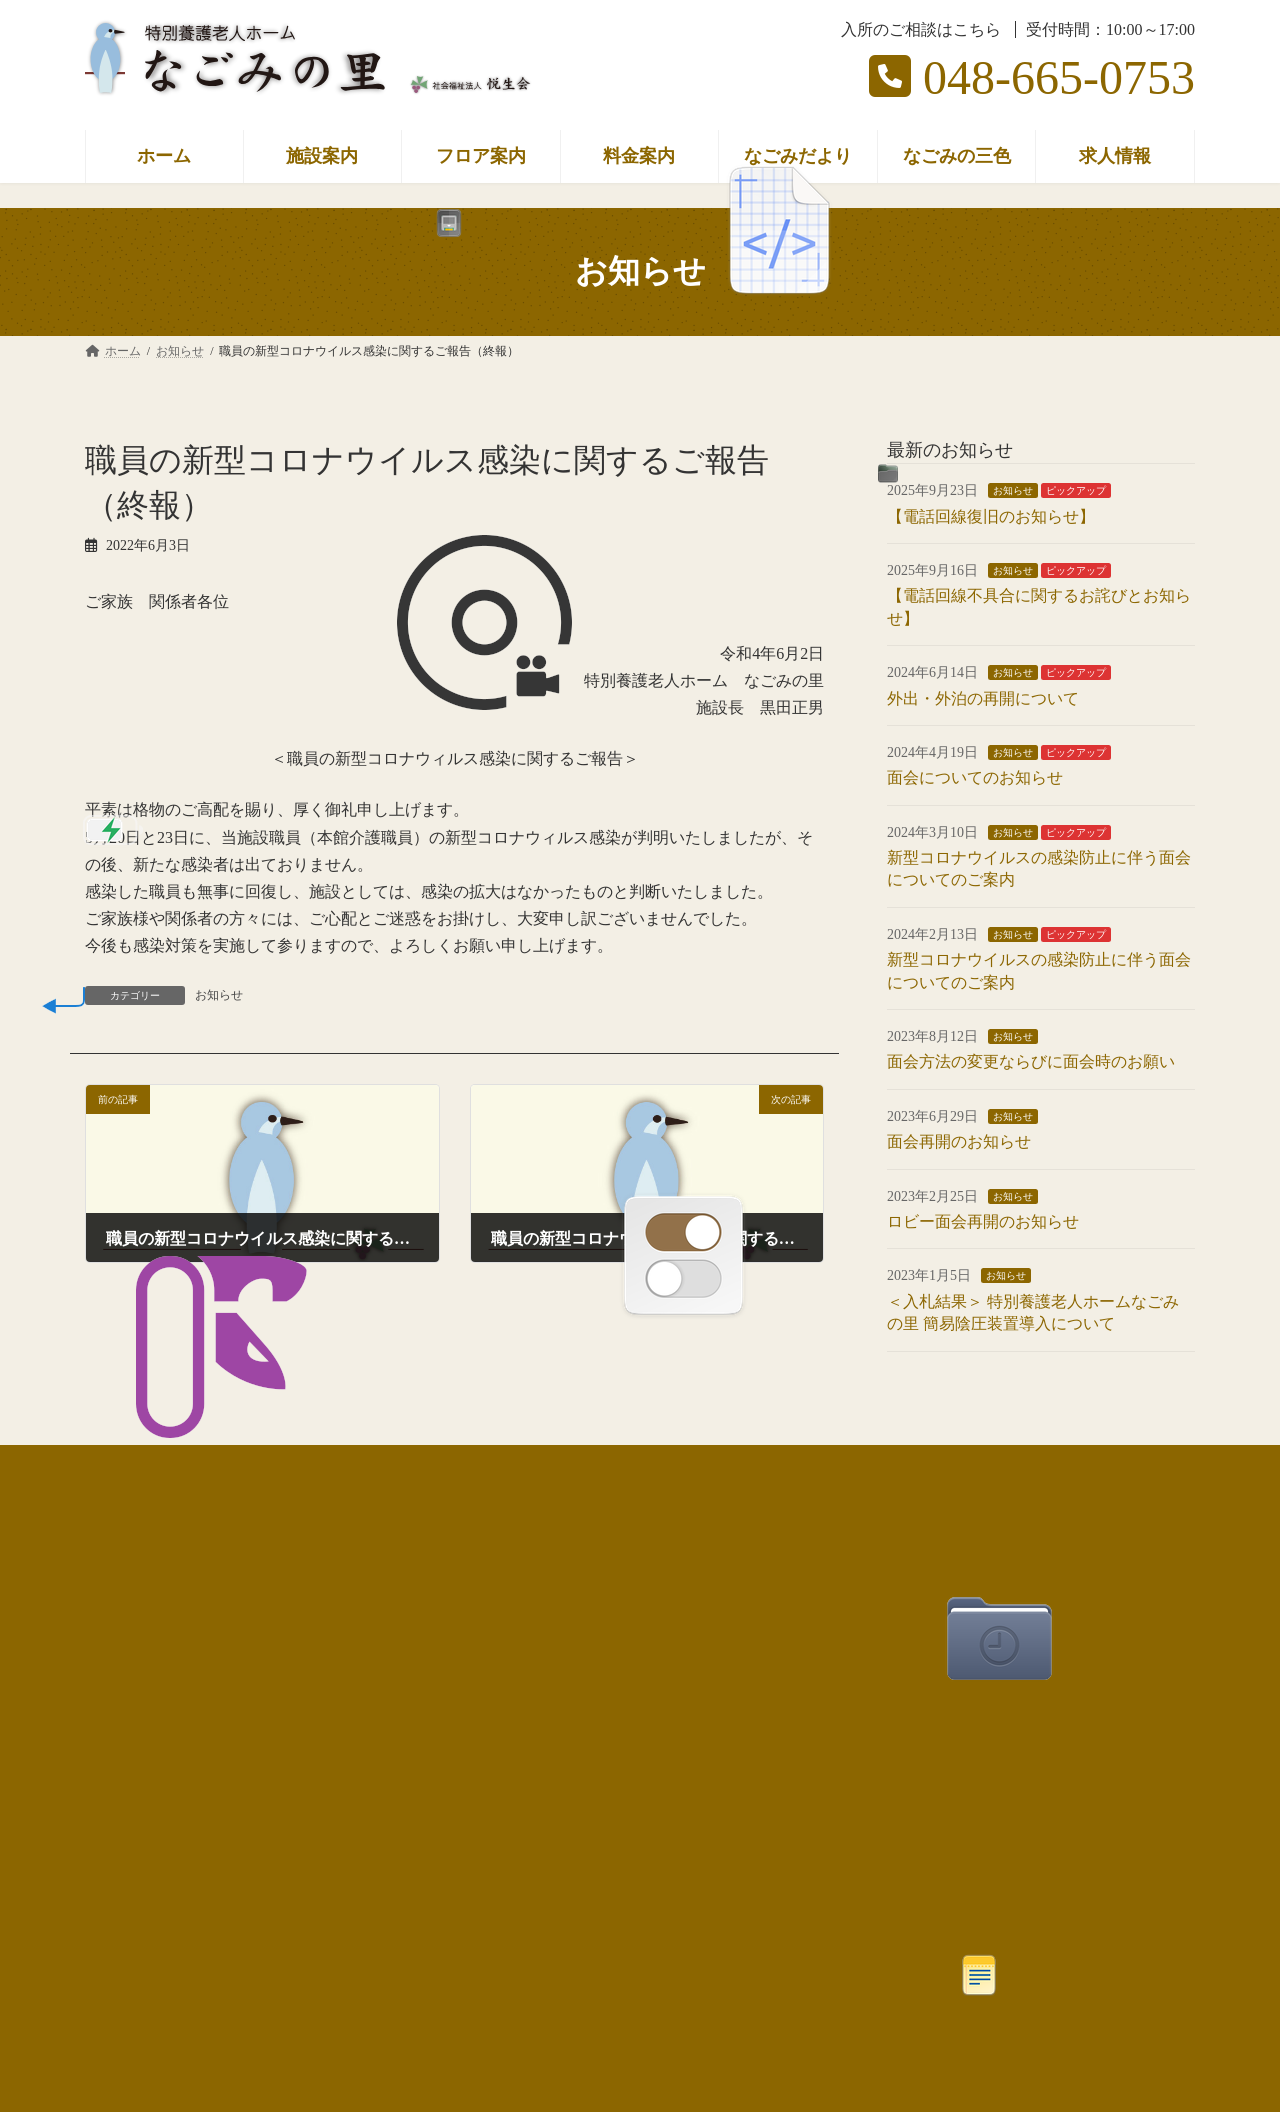  What do you see at coordinates (979, 1975) in the screenshot?
I see `open the notes application` at bounding box center [979, 1975].